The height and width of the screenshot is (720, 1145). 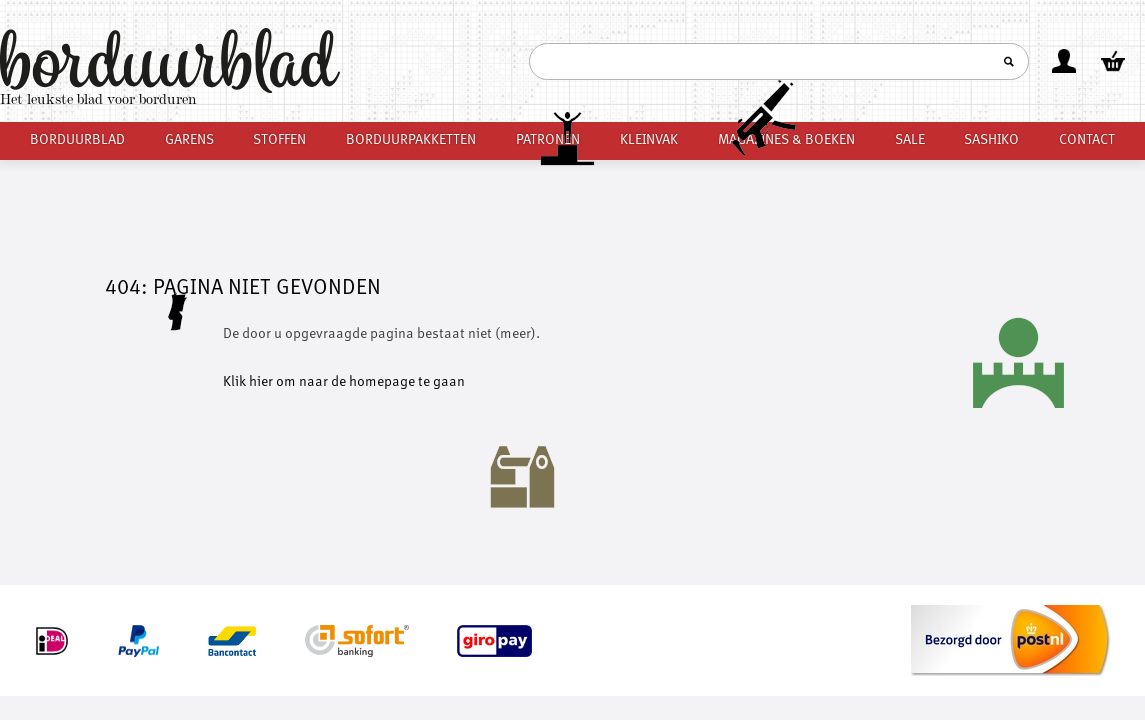 I want to click on select mp5 submachine gun in weapon loadout, so click(x=764, y=118).